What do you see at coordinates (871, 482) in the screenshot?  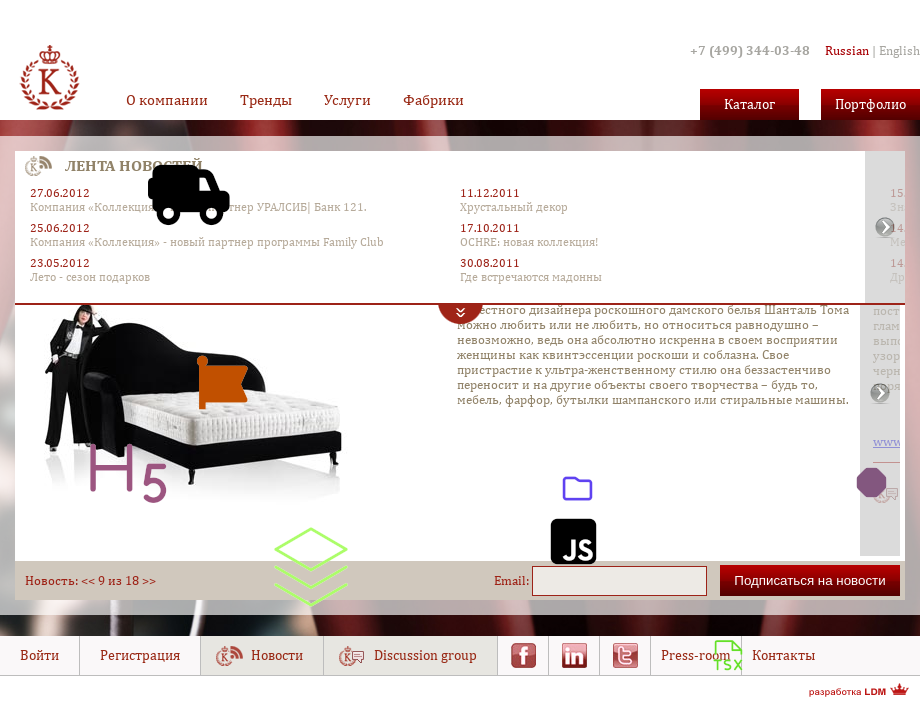 I see `stop or halt action indicator` at bounding box center [871, 482].